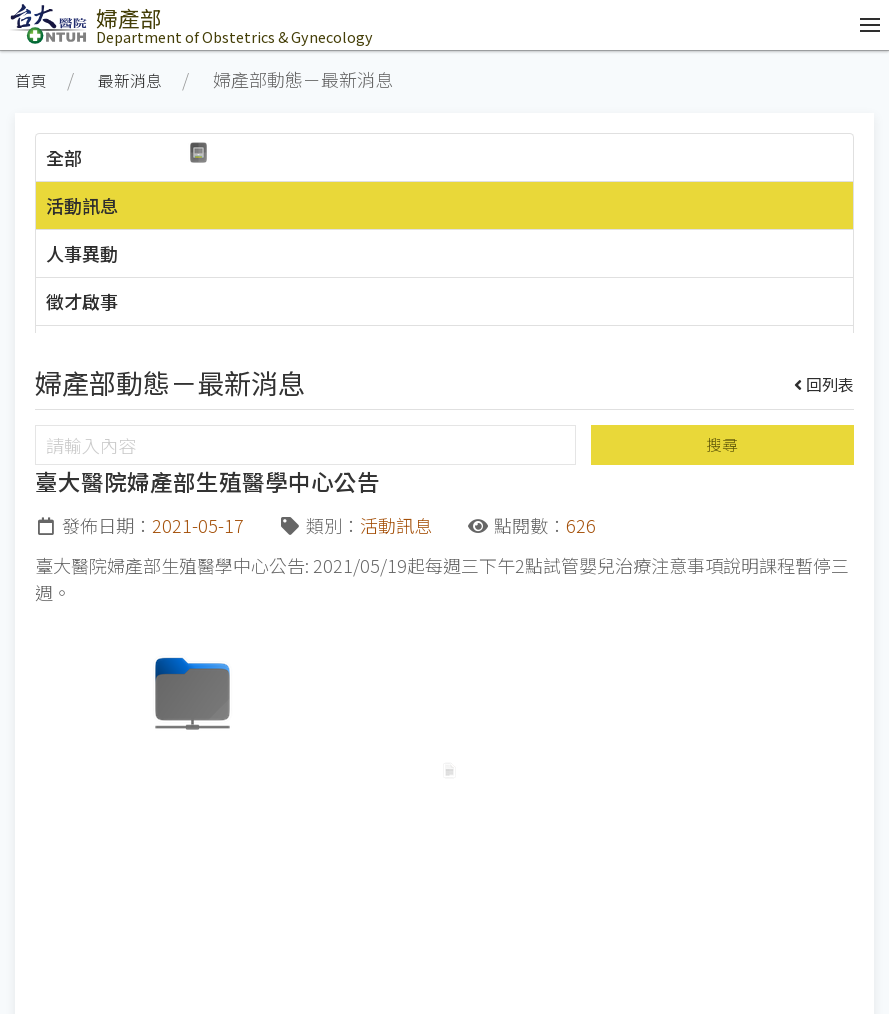 Image resolution: width=889 pixels, height=1014 pixels. I want to click on a sega genesis ROM file, so click(198, 152).